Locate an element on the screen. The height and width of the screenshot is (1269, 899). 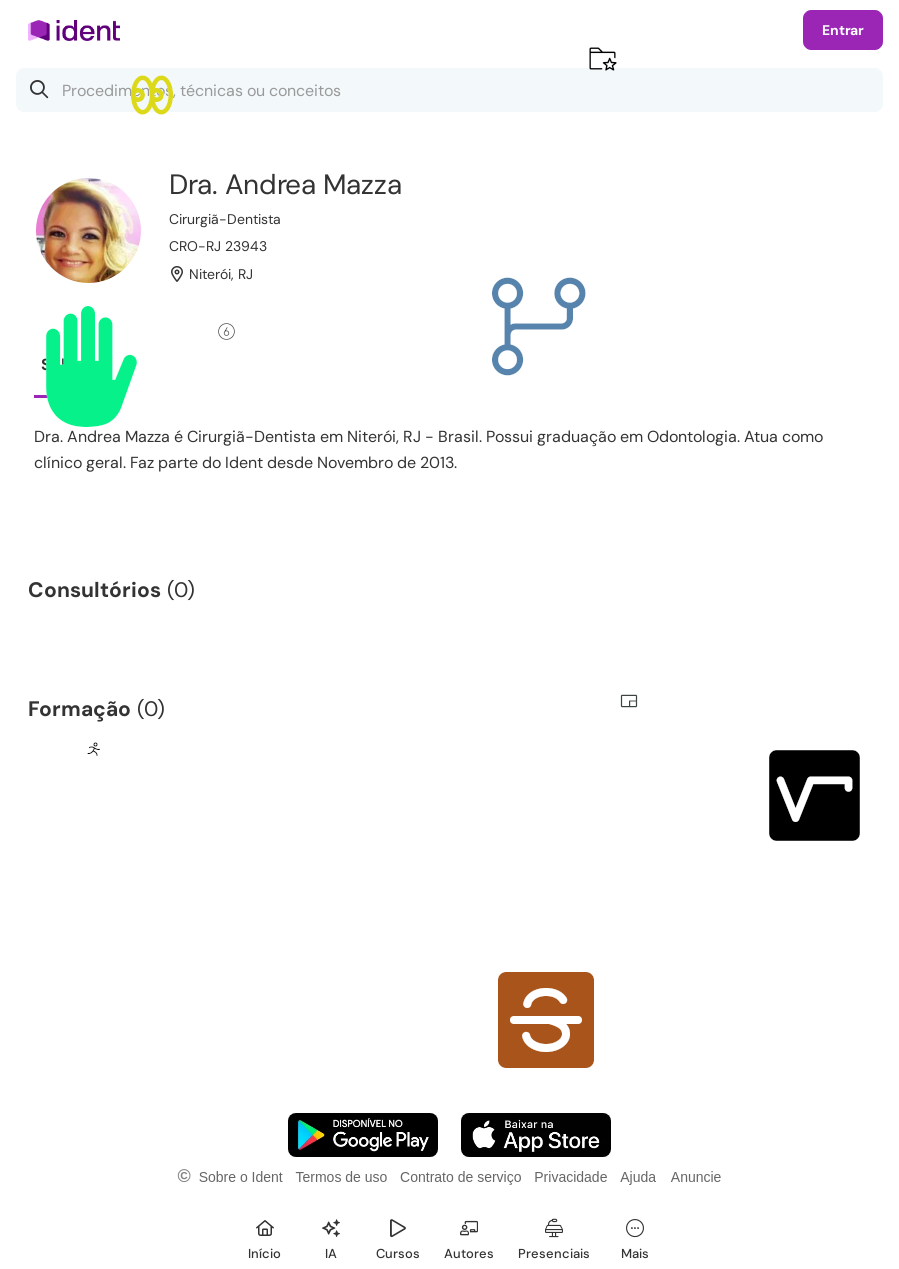
mark content as viewed or seen is located at coordinates (152, 95).